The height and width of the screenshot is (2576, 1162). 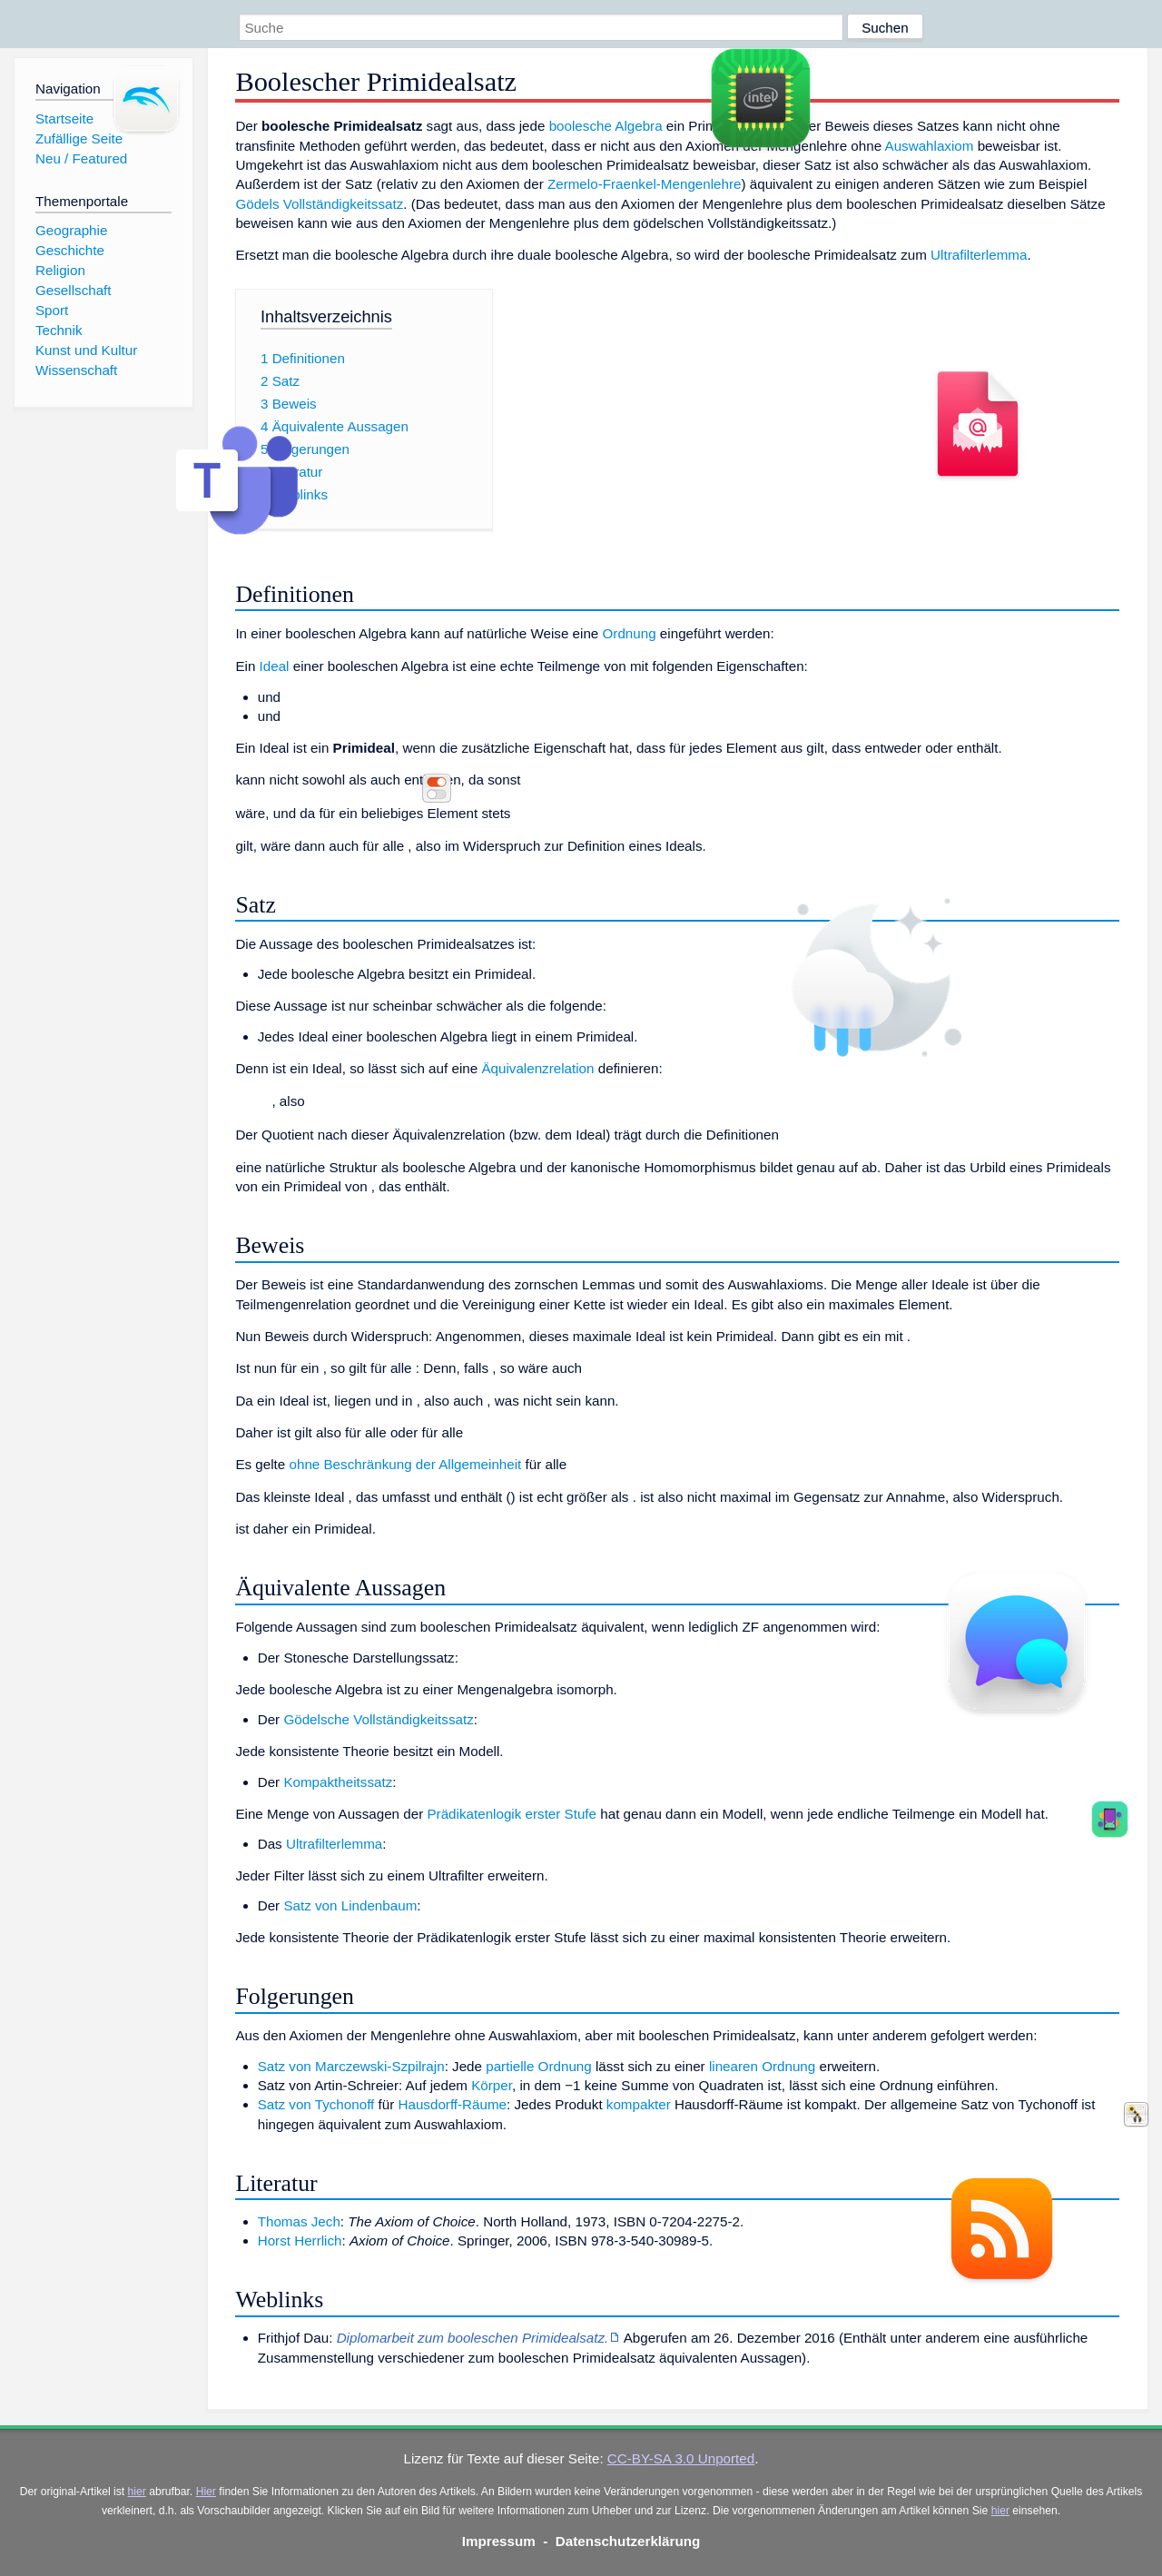 I want to click on open notification preferences, so click(x=1017, y=1642).